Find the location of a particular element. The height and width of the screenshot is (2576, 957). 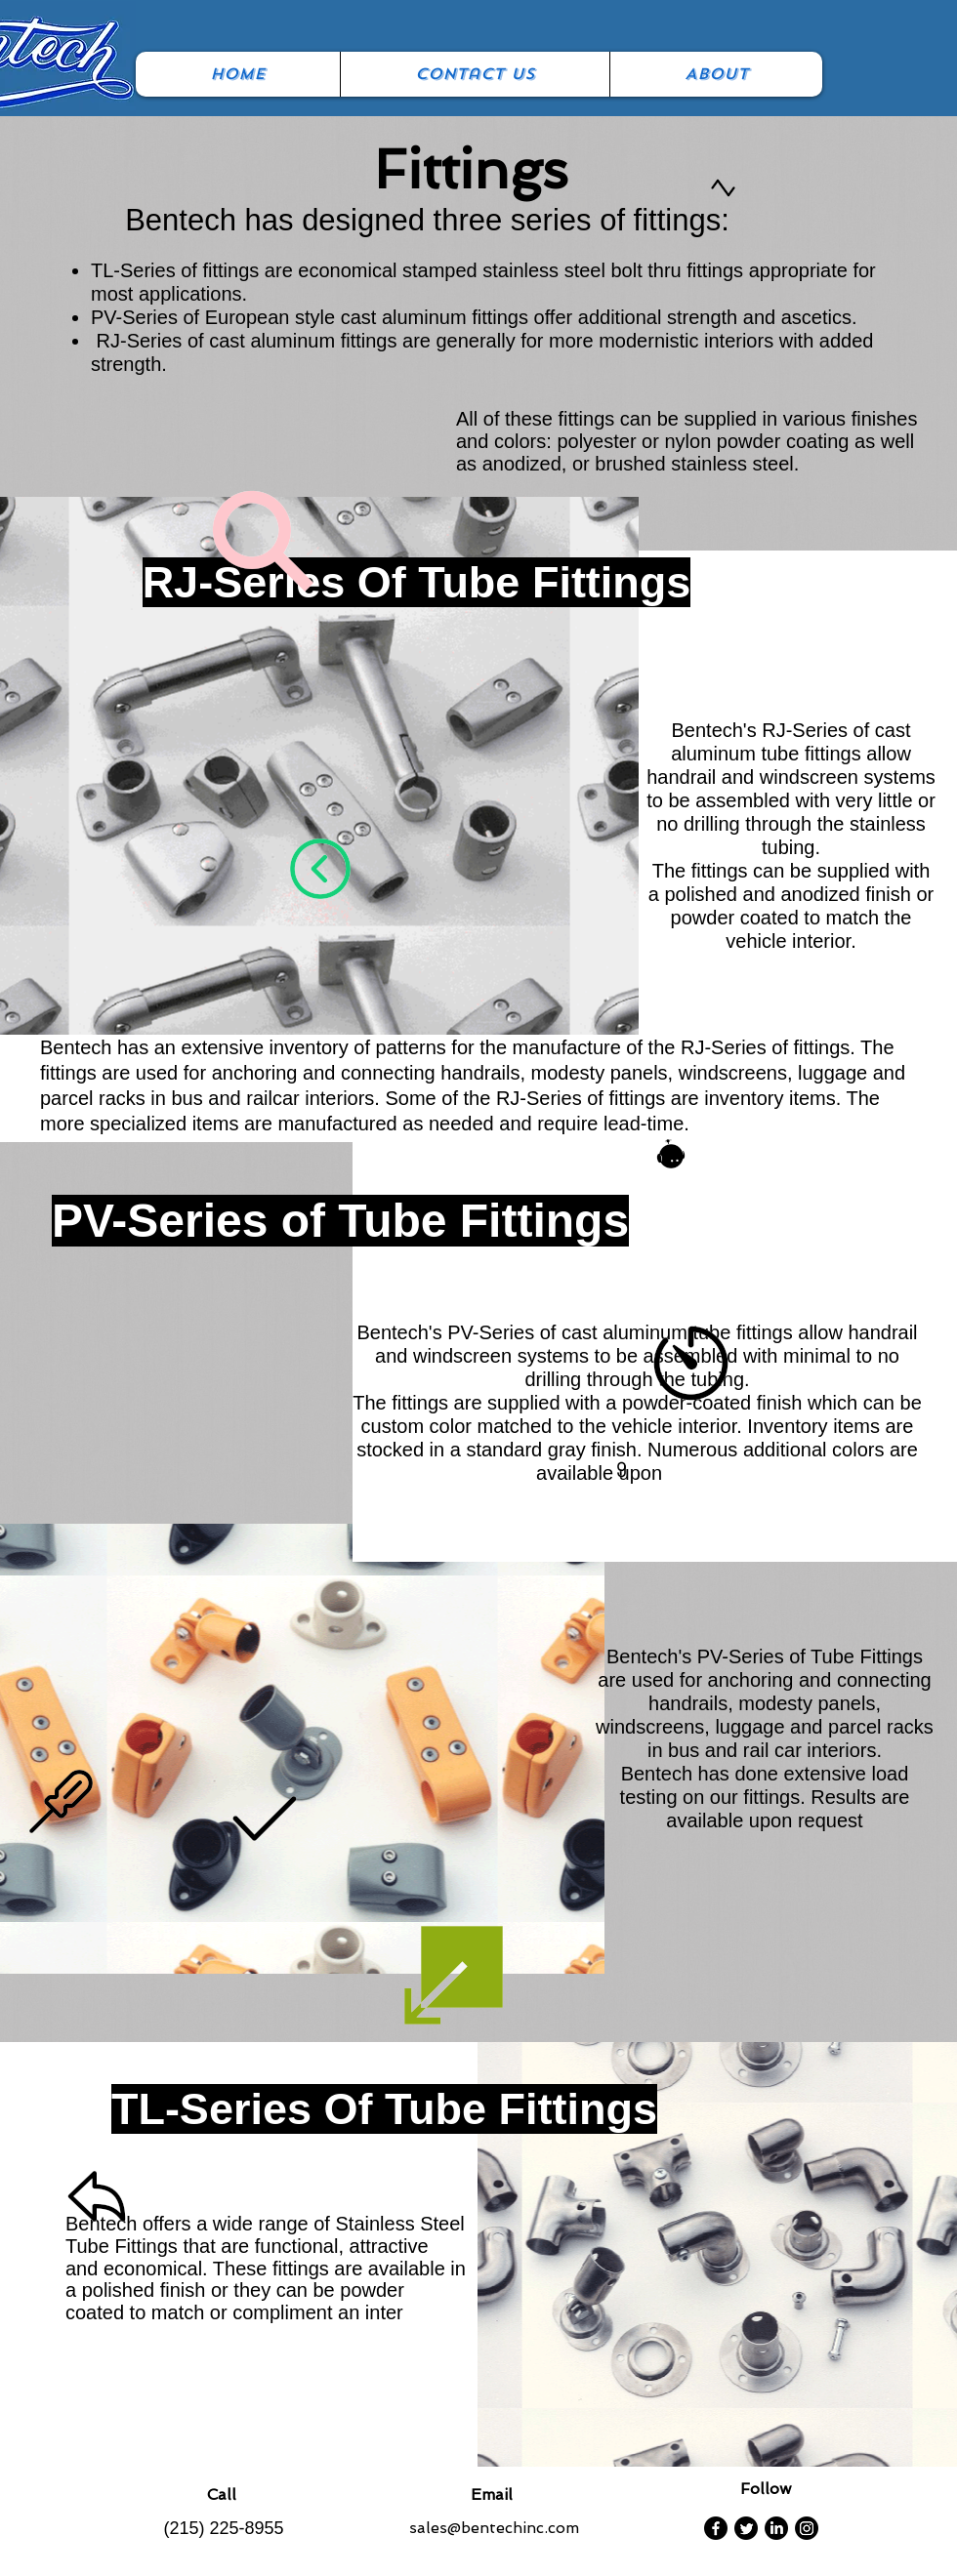

undo the last action is located at coordinates (97, 2196).